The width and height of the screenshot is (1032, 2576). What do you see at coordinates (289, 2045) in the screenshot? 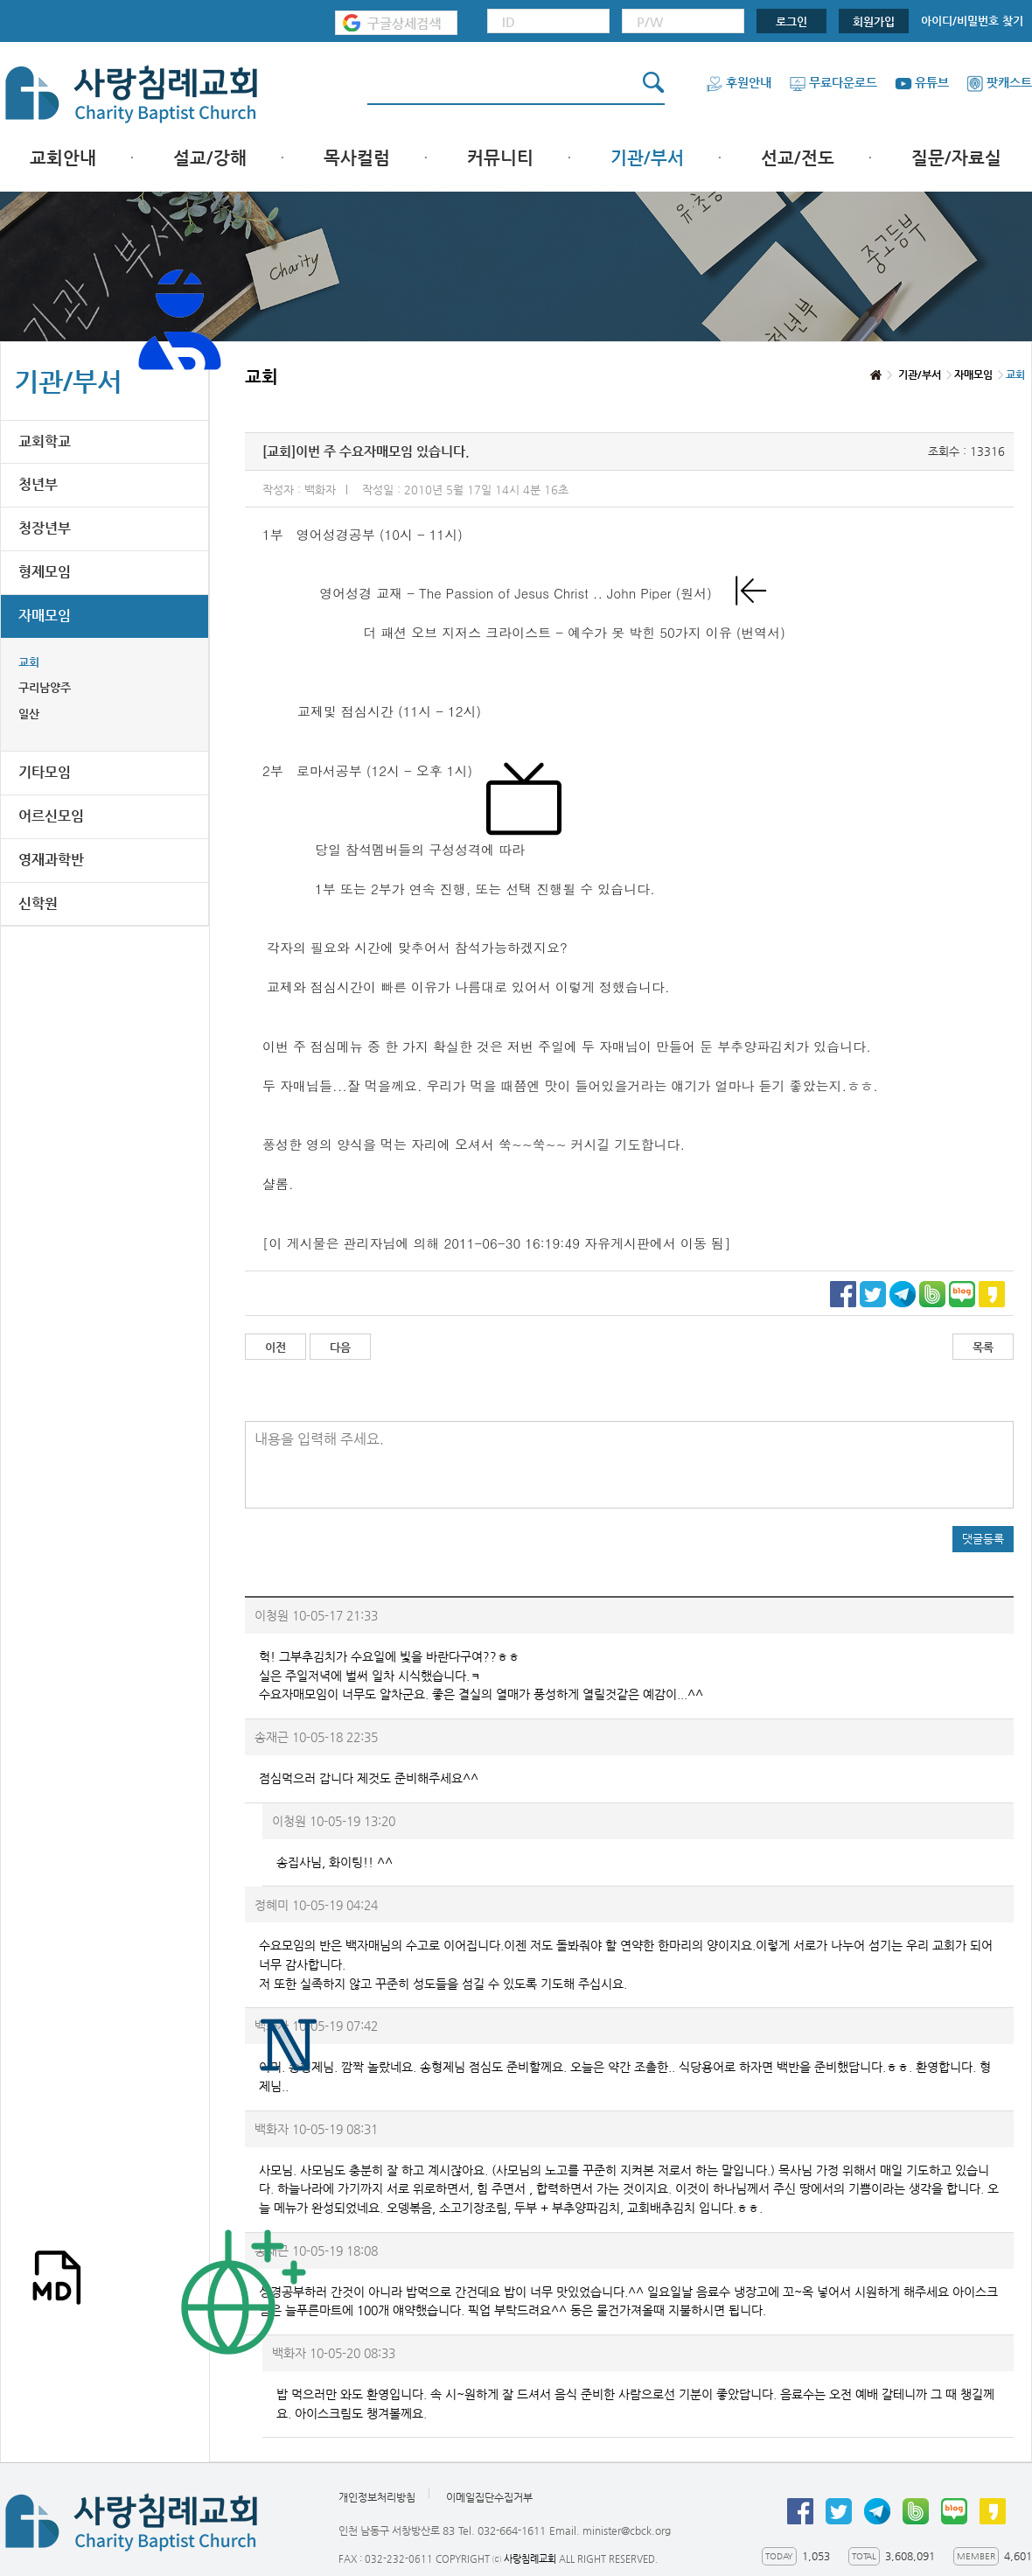
I see `open notion app` at bounding box center [289, 2045].